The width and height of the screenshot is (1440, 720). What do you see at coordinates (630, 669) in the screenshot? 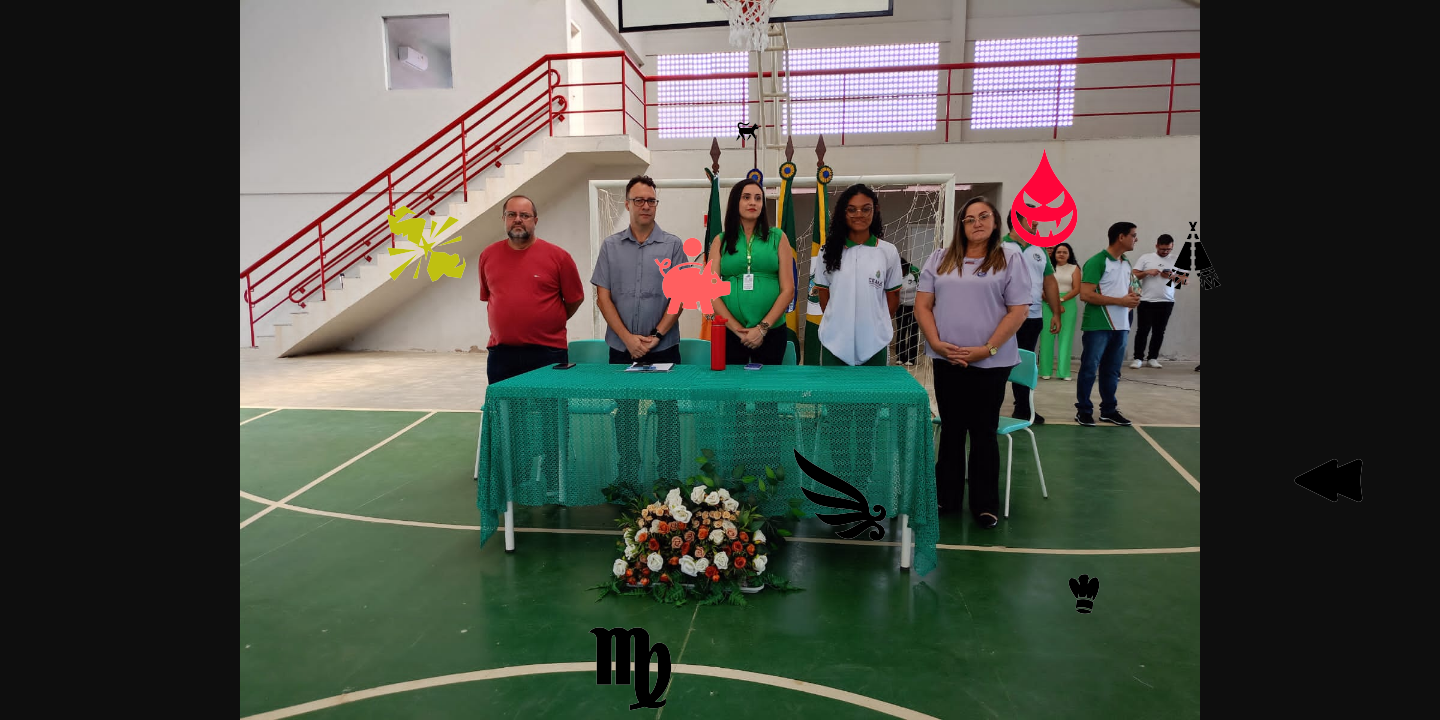
I see `indicates virgo zodiac sign` at bounding box center [630, 669].